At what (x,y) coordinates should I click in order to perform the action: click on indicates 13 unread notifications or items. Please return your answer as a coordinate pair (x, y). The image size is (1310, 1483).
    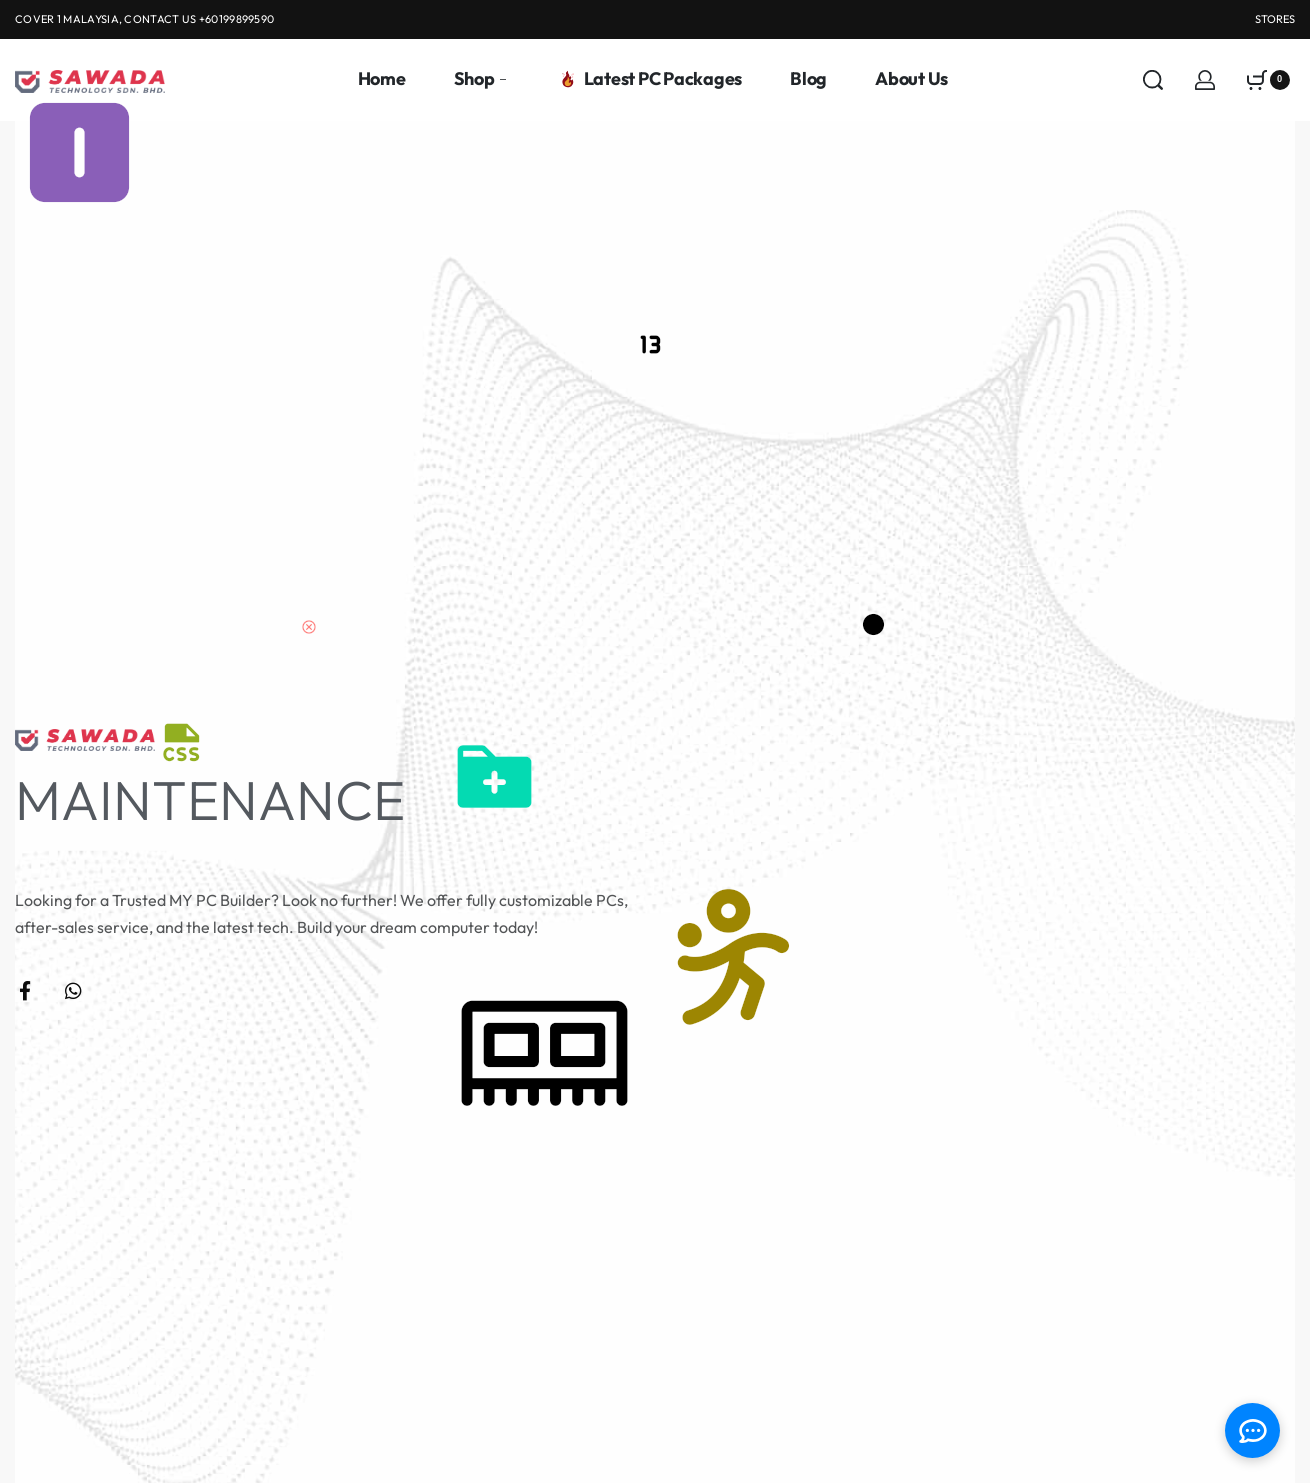
    Looking at the image, I should click on (649, 344).